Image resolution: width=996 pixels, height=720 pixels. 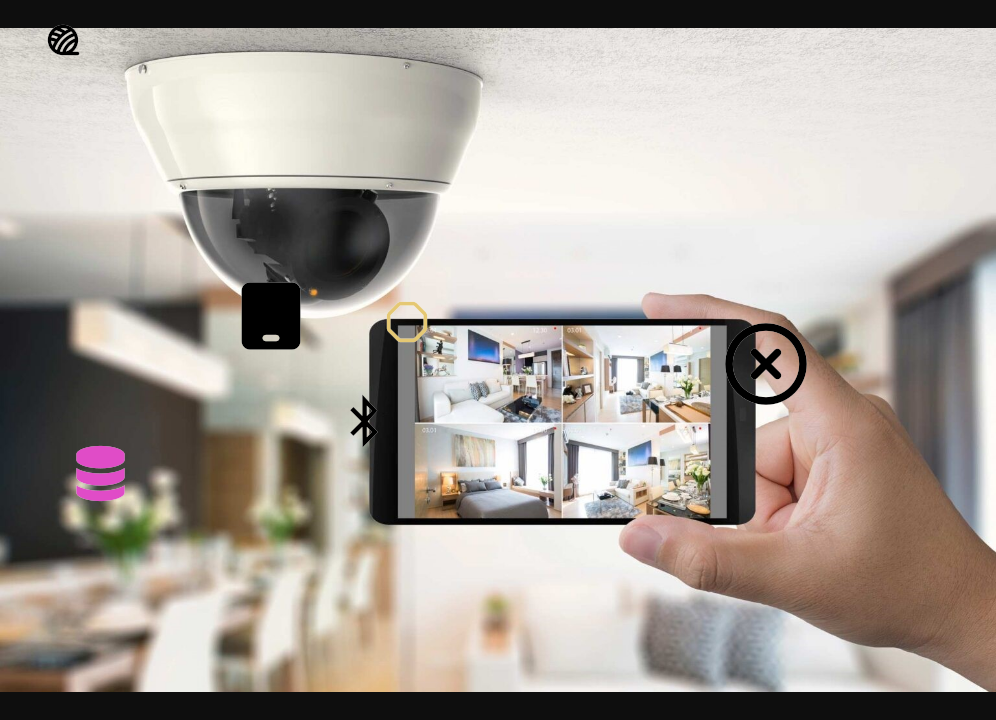 I want to click on access knitting or crochet patterns, so click(x=63, y=40).